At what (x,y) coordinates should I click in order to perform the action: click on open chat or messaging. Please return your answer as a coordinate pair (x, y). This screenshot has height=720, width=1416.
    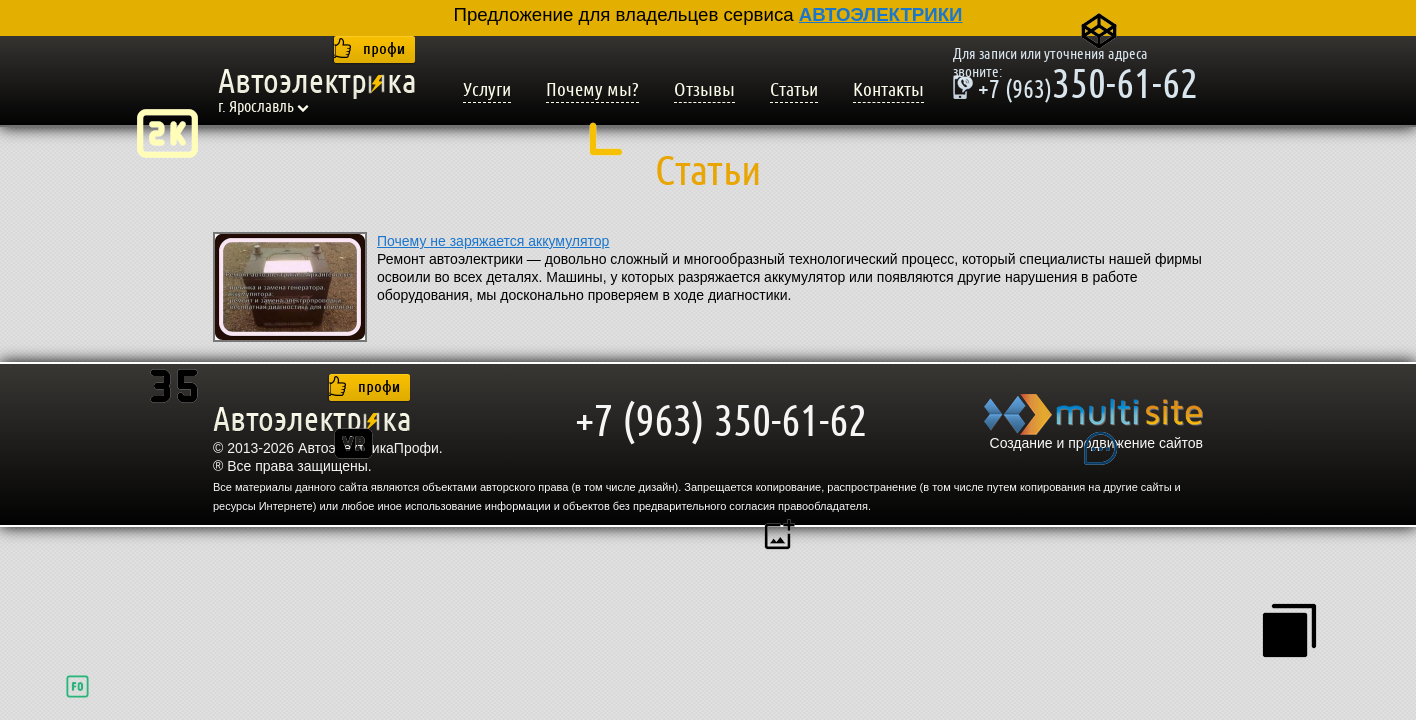
    Looking at the image, I should click on (1100, 449).